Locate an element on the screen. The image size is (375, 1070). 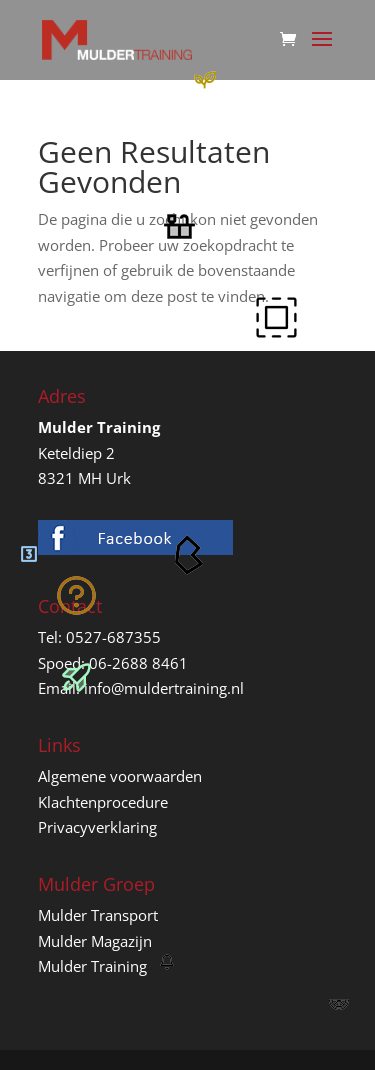
launch or deploy a project is located at coordinates (77, 677).